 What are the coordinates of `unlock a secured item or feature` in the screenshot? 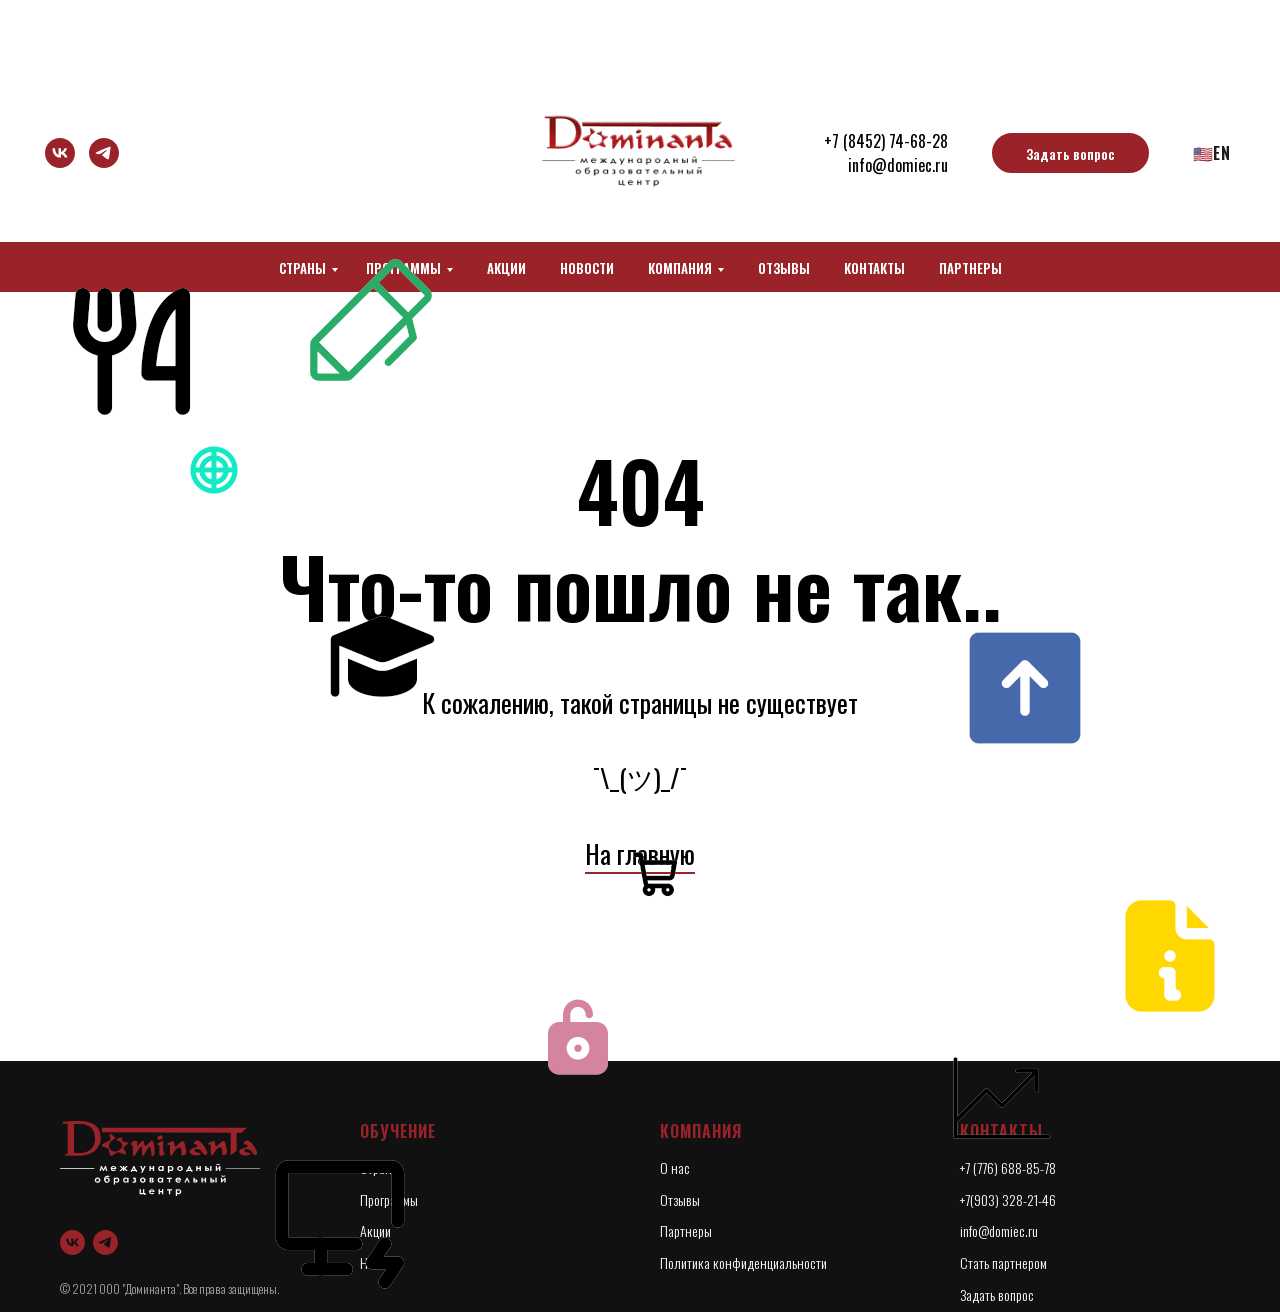 It's located at (578, 1037).